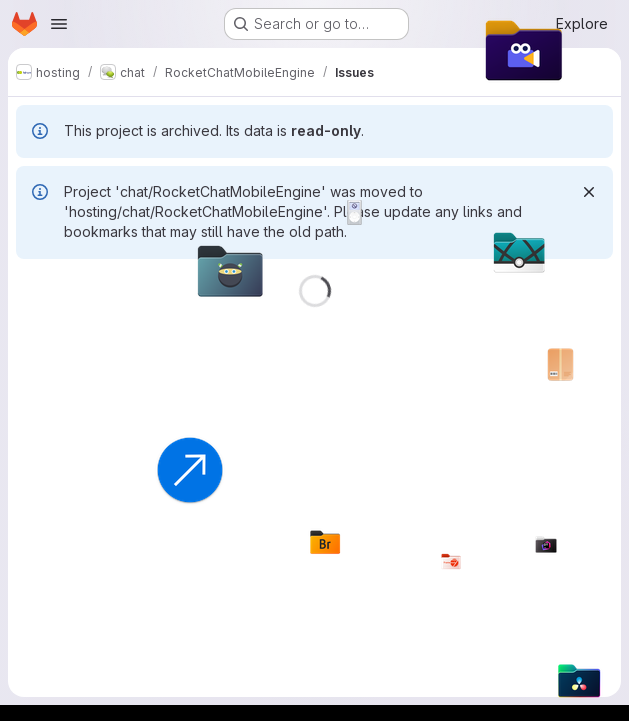 The width and height of the screenshot is (629, 721). I want to click on open jetbrains dottrace project folder, so click(546, 545).